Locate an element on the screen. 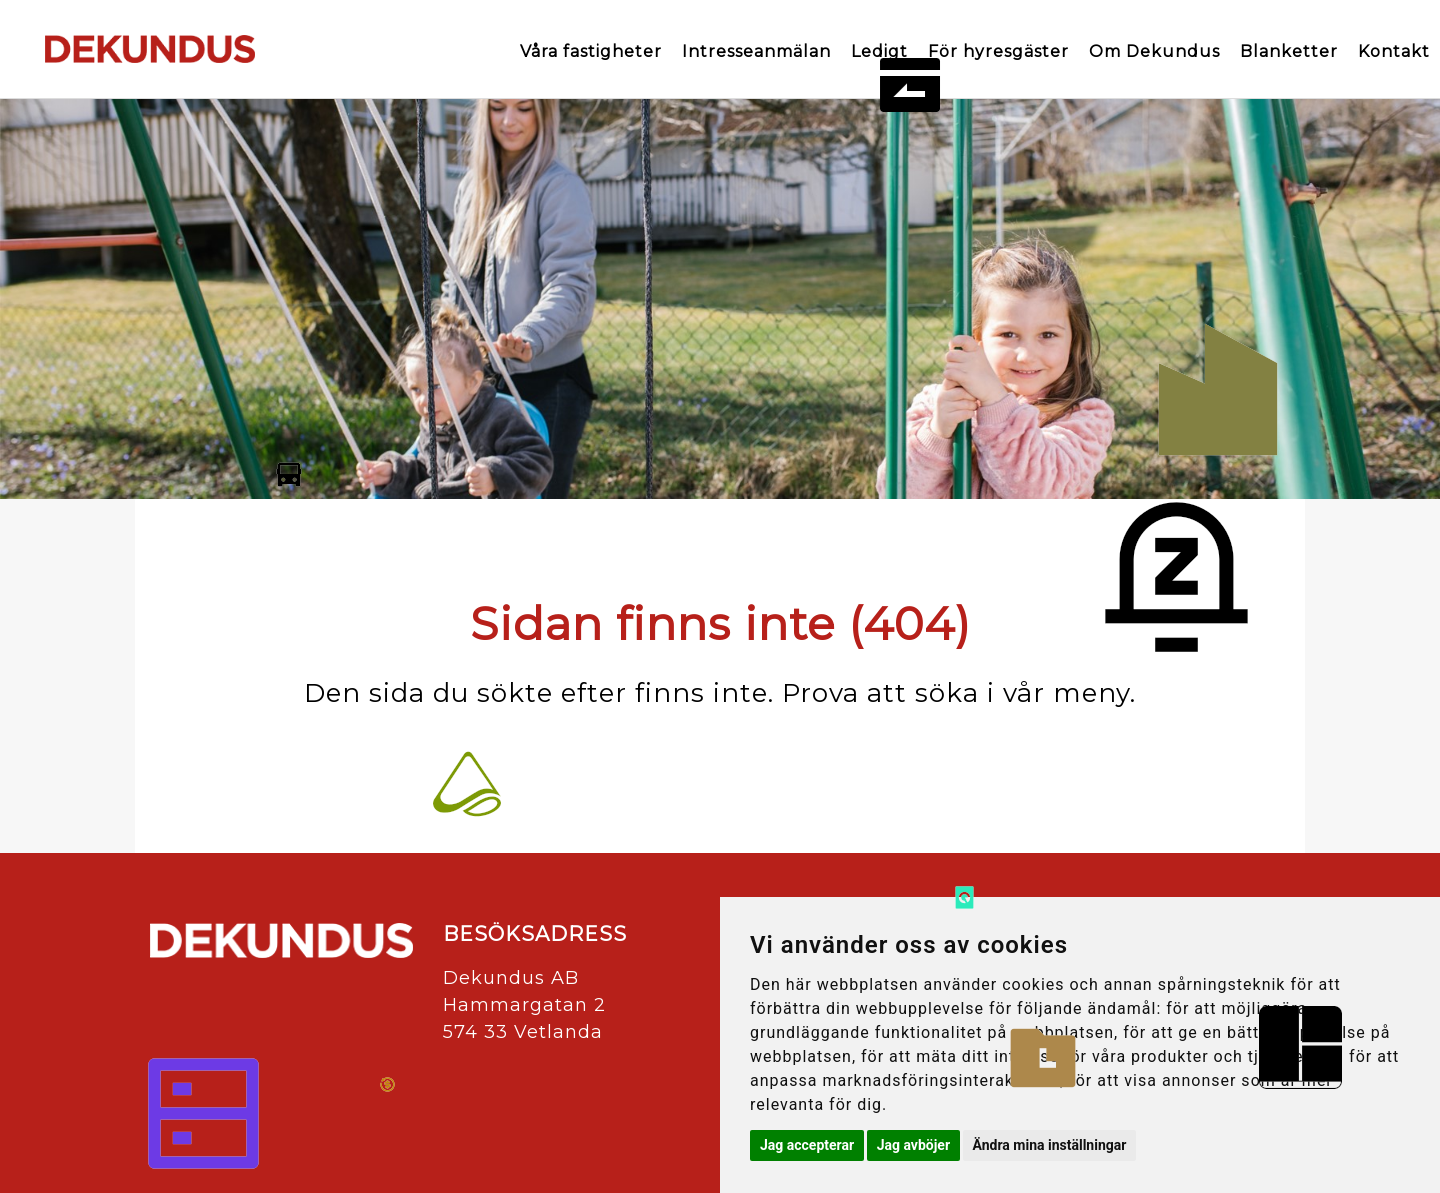 The height and width of the screenshot is (1193, 1440). request a refund for a transaction is located at coordinates (910, 85).